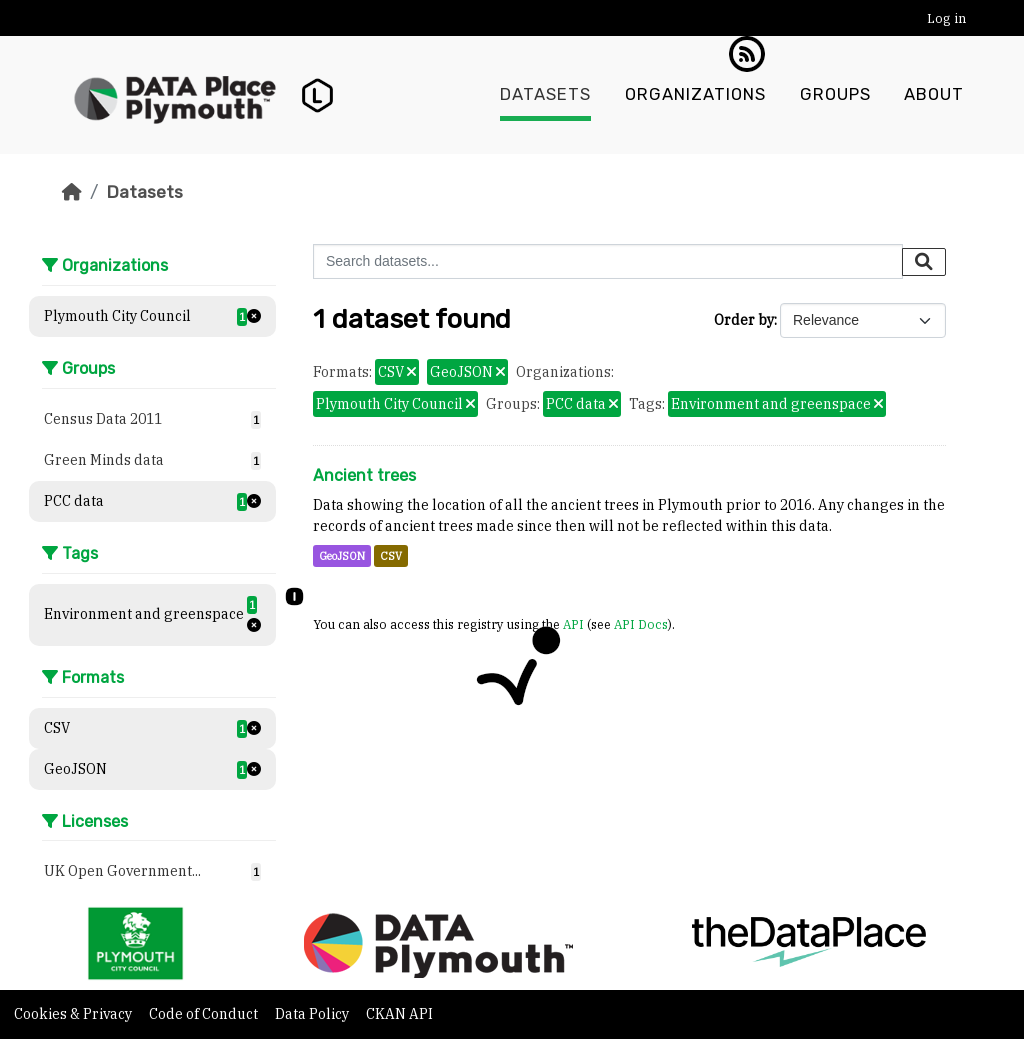  What do you see at coordinates (747, 54) in the screenshot?
I see `locate your airtag device` at bounding box center [747, 54].